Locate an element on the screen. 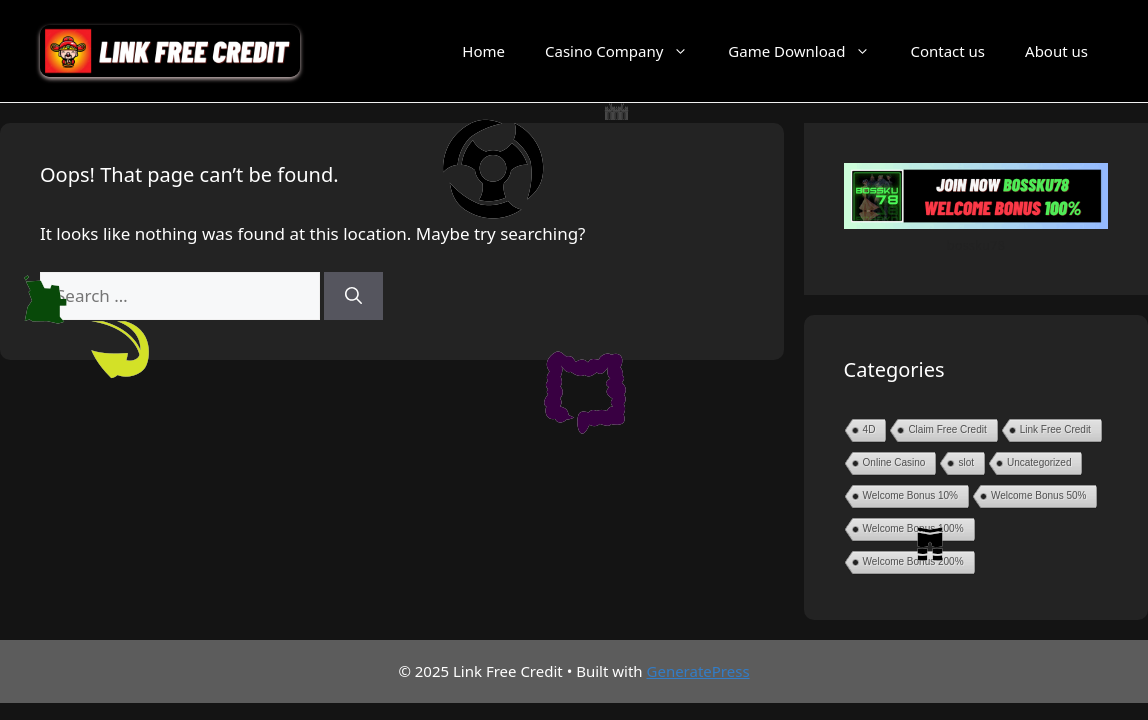  defensive wall or barrier structure in a strategy game is located at coordinates (616, 108).